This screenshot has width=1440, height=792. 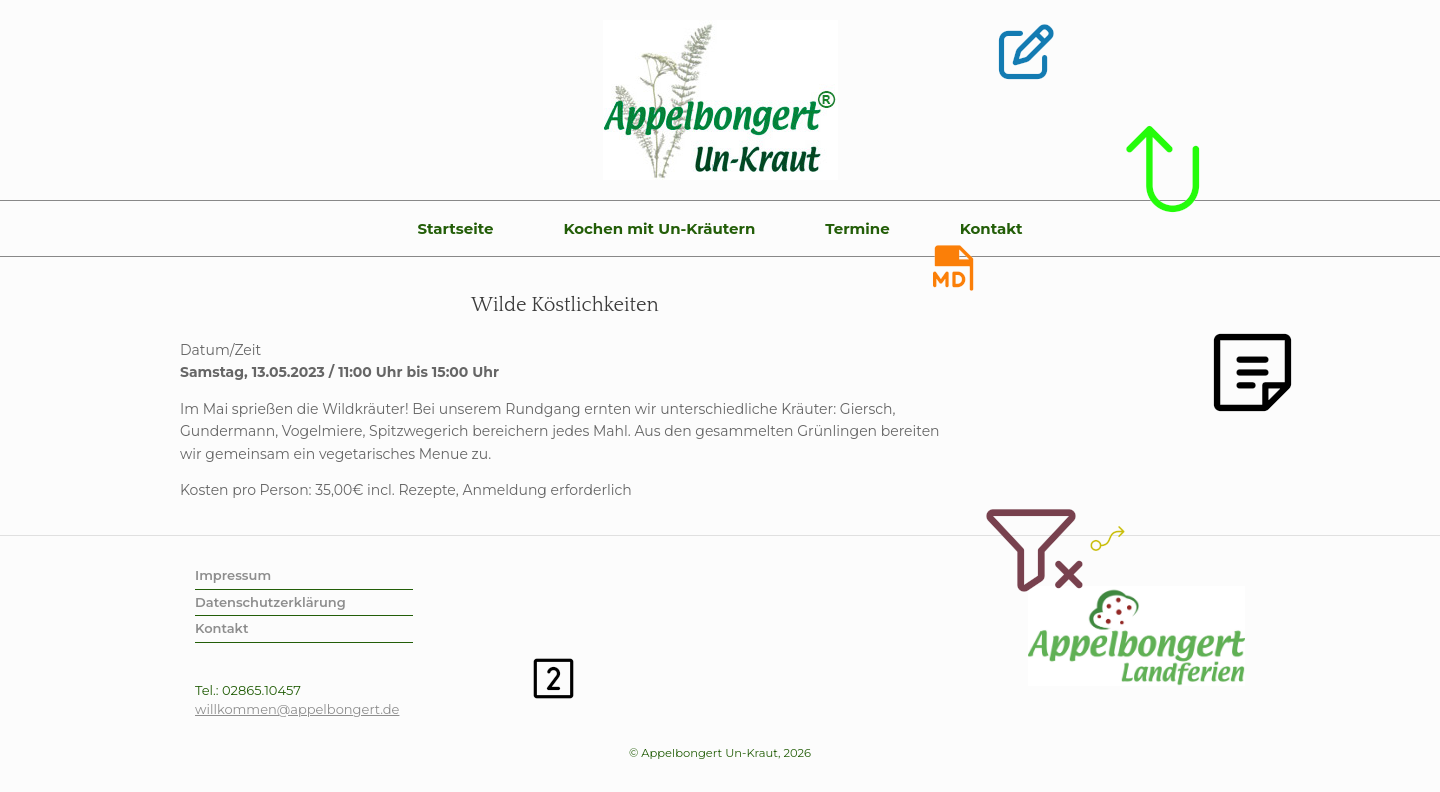 What do you see at coordinates (1026, 51) in the screenshot?
I see `edit this item` at bounding box center [1026, 51].